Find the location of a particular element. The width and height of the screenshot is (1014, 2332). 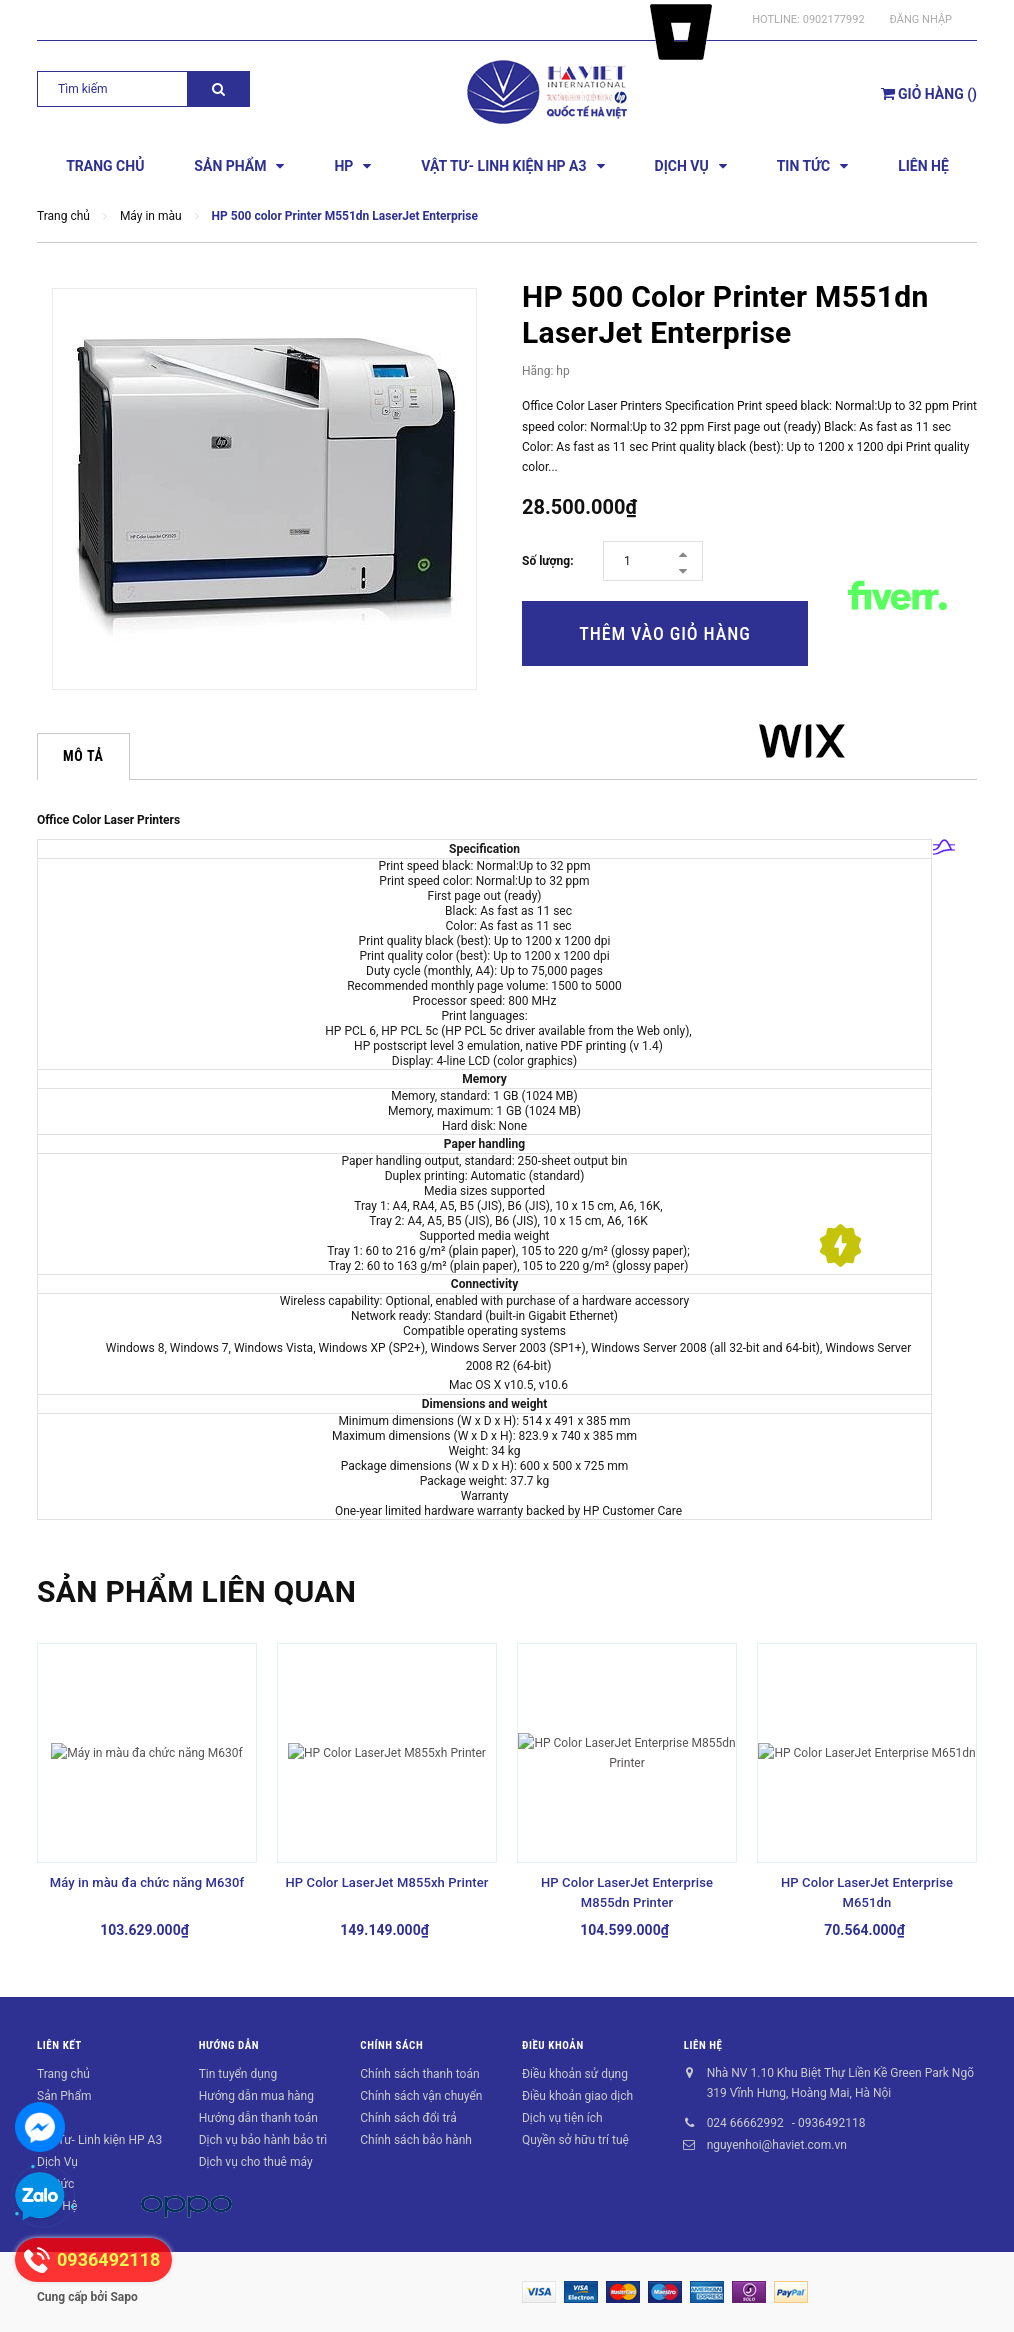

wix website builder logo is located at coordinates (802, 741).